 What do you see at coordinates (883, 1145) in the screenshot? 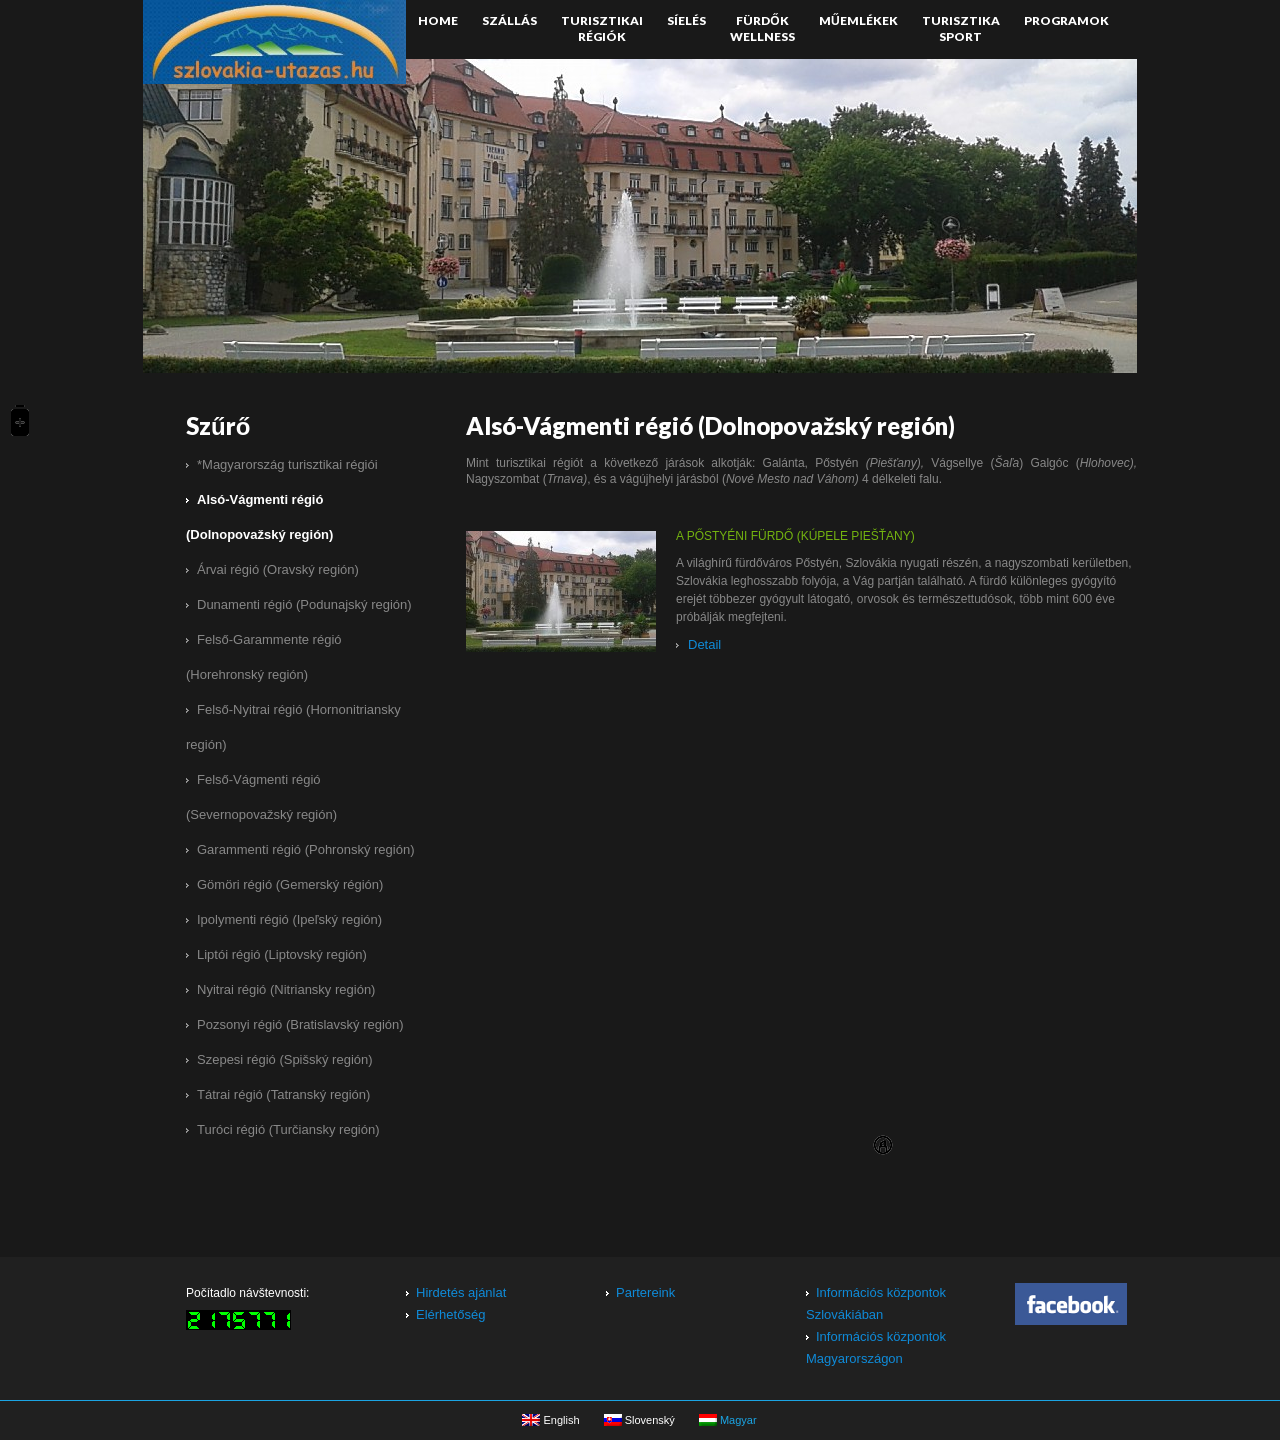
I see `activate highlighter tool` at bounding box center [883, 1145].